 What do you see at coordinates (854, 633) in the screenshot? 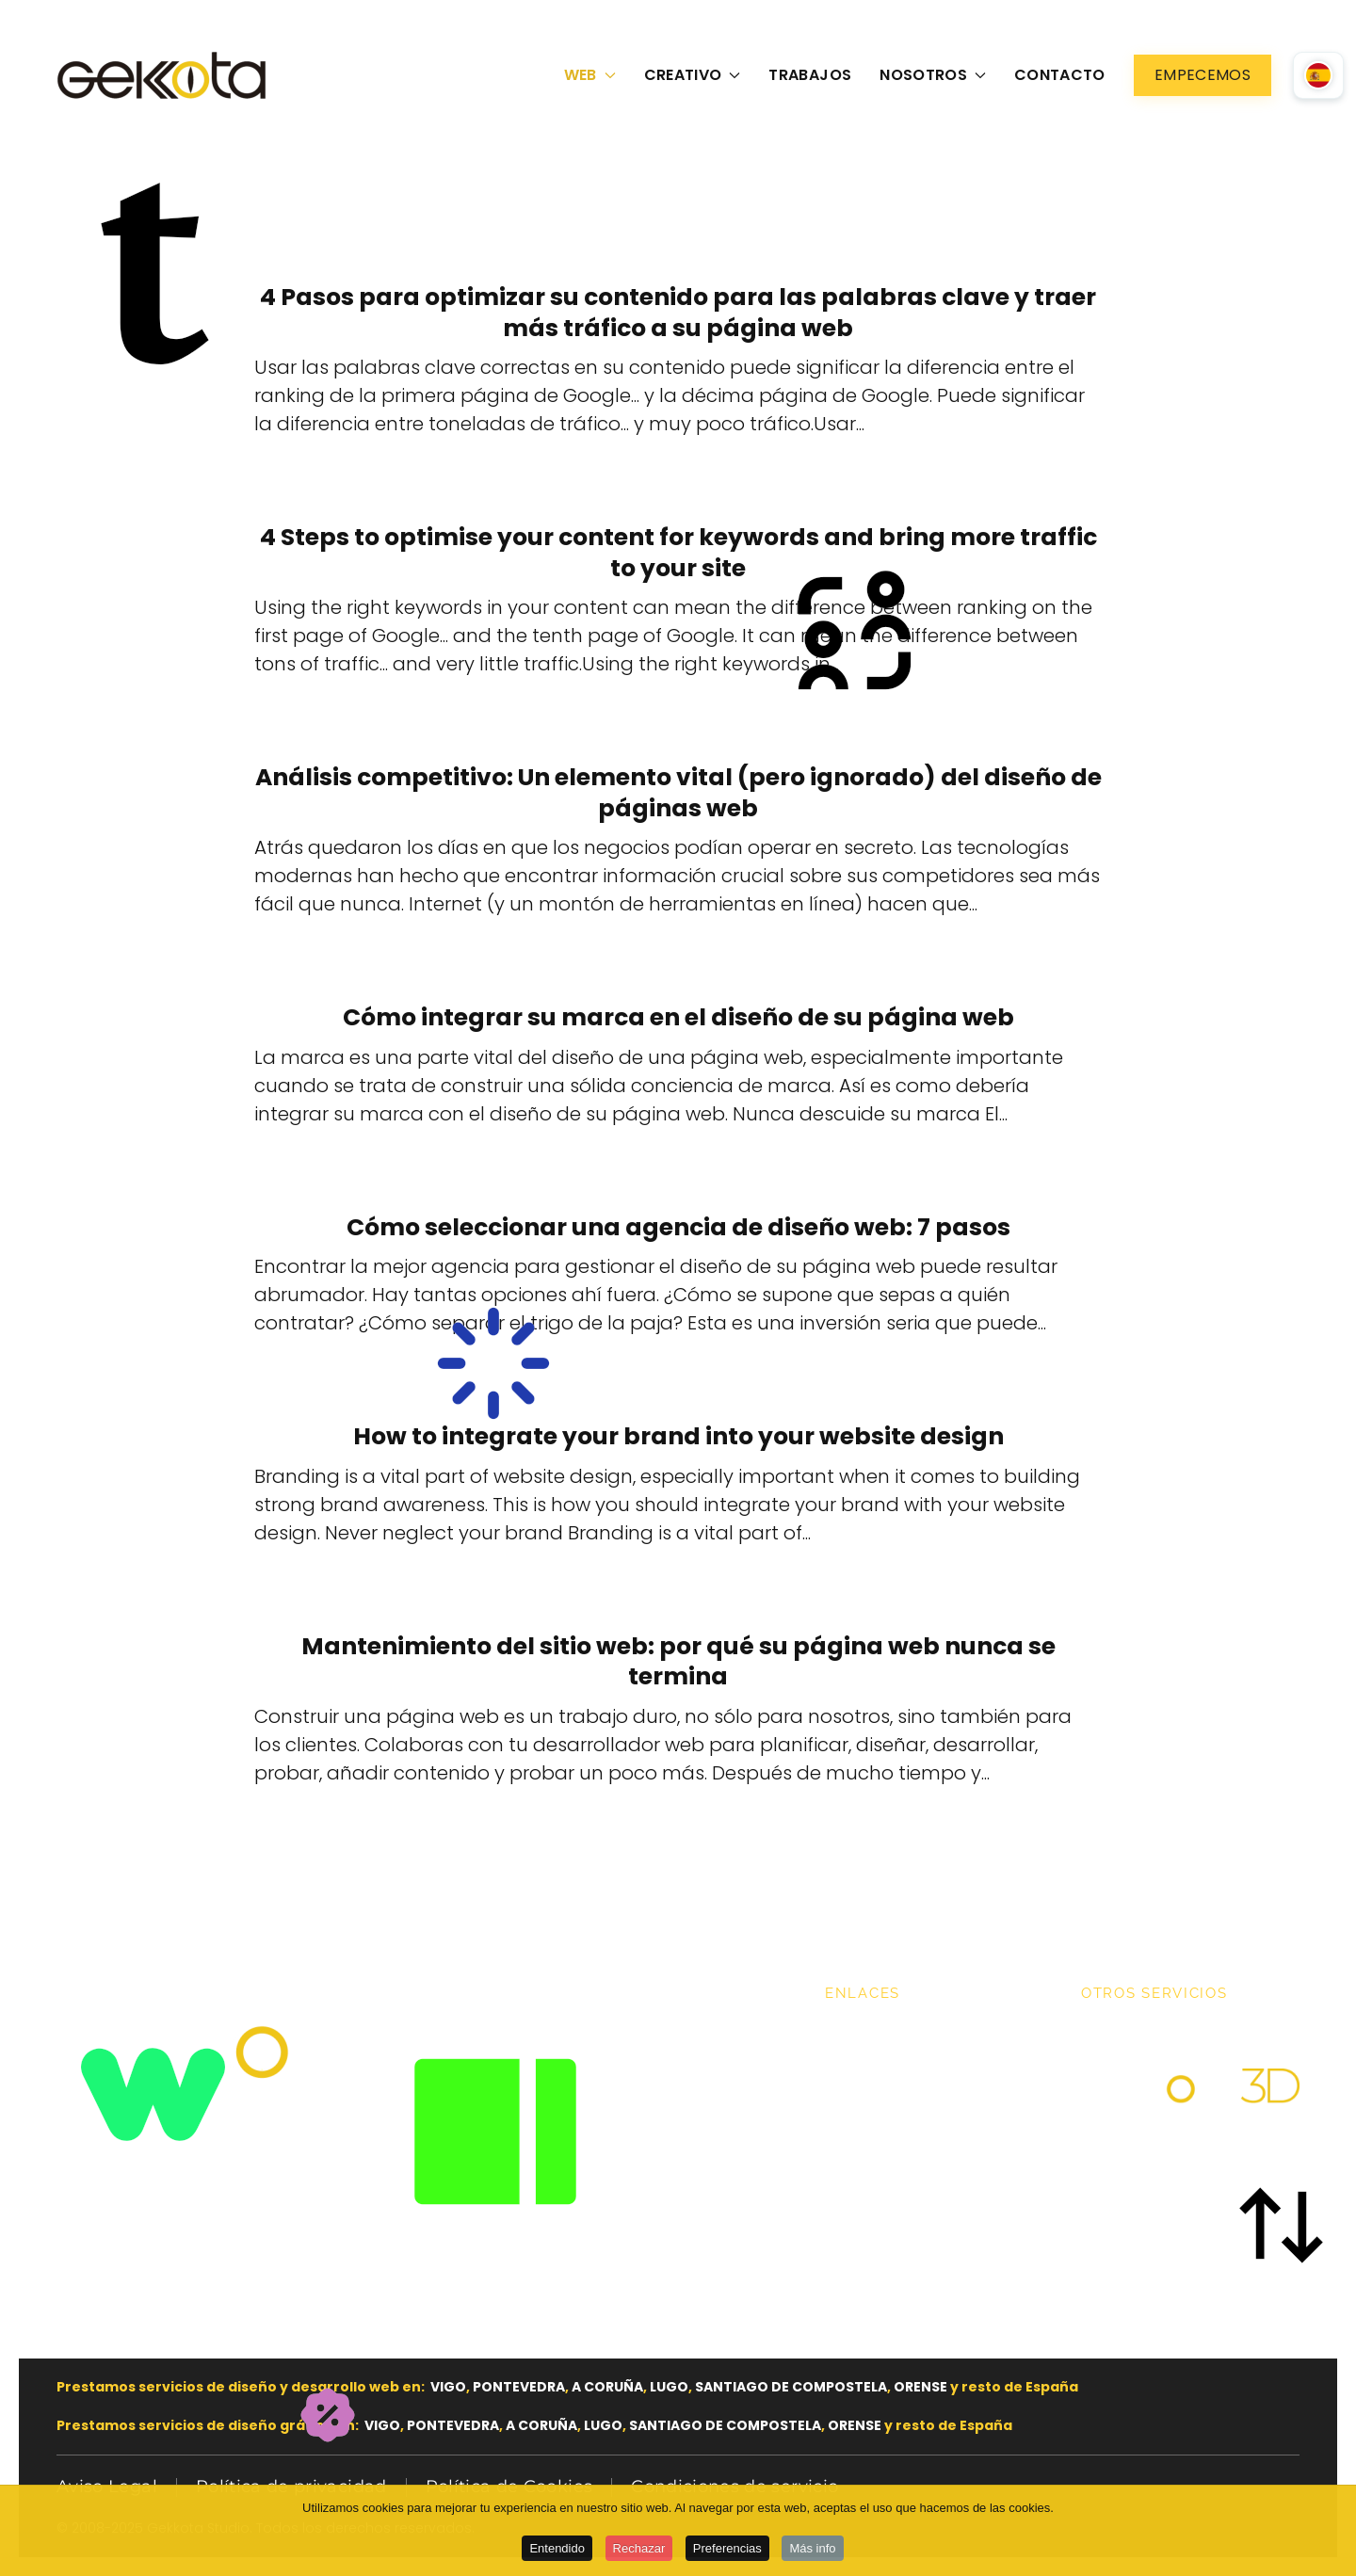
I see `peer-to-peer connection or transfer` at bounding box center [854, 633].